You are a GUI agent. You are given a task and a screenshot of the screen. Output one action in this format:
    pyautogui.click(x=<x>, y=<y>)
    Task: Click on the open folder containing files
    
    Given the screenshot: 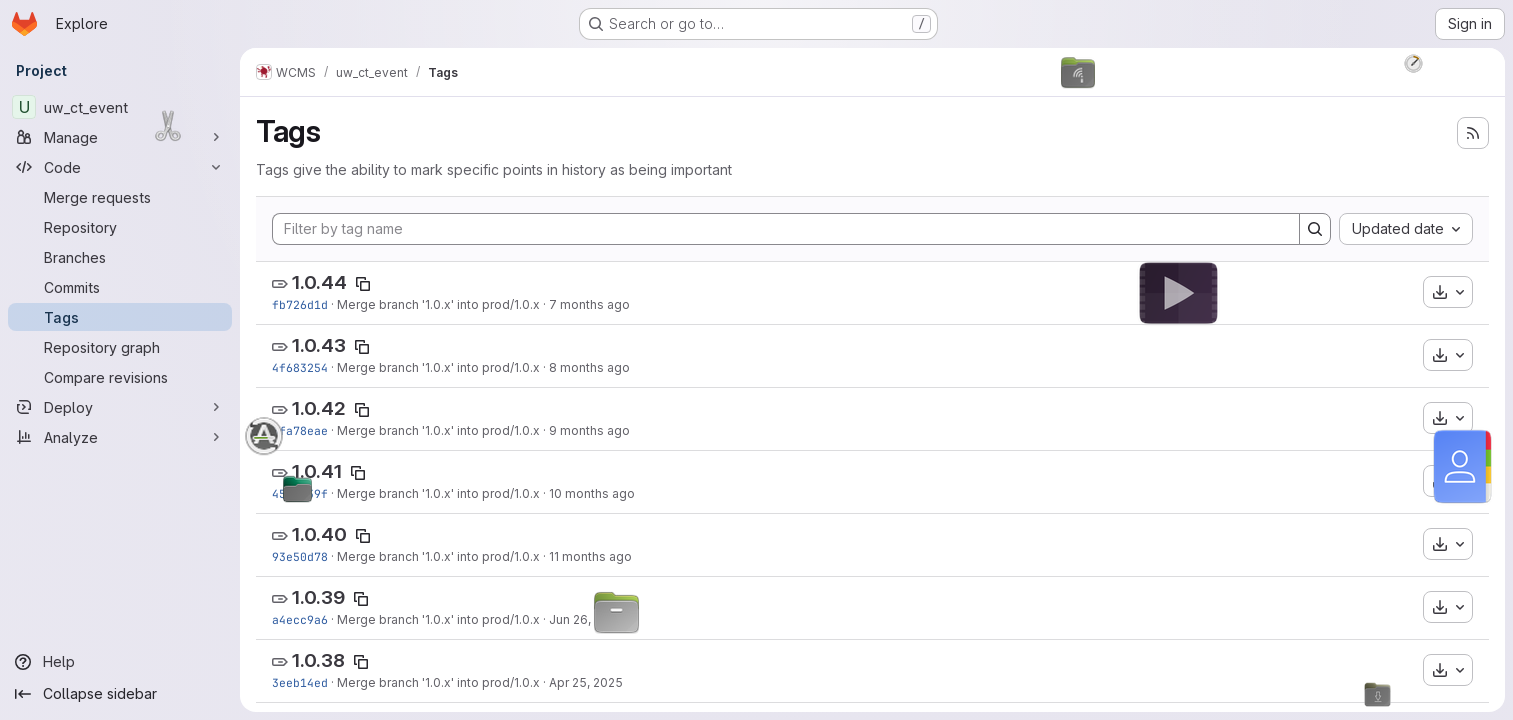 What is the action you would take?
    pyautogui.click(x=297, y=488)
    